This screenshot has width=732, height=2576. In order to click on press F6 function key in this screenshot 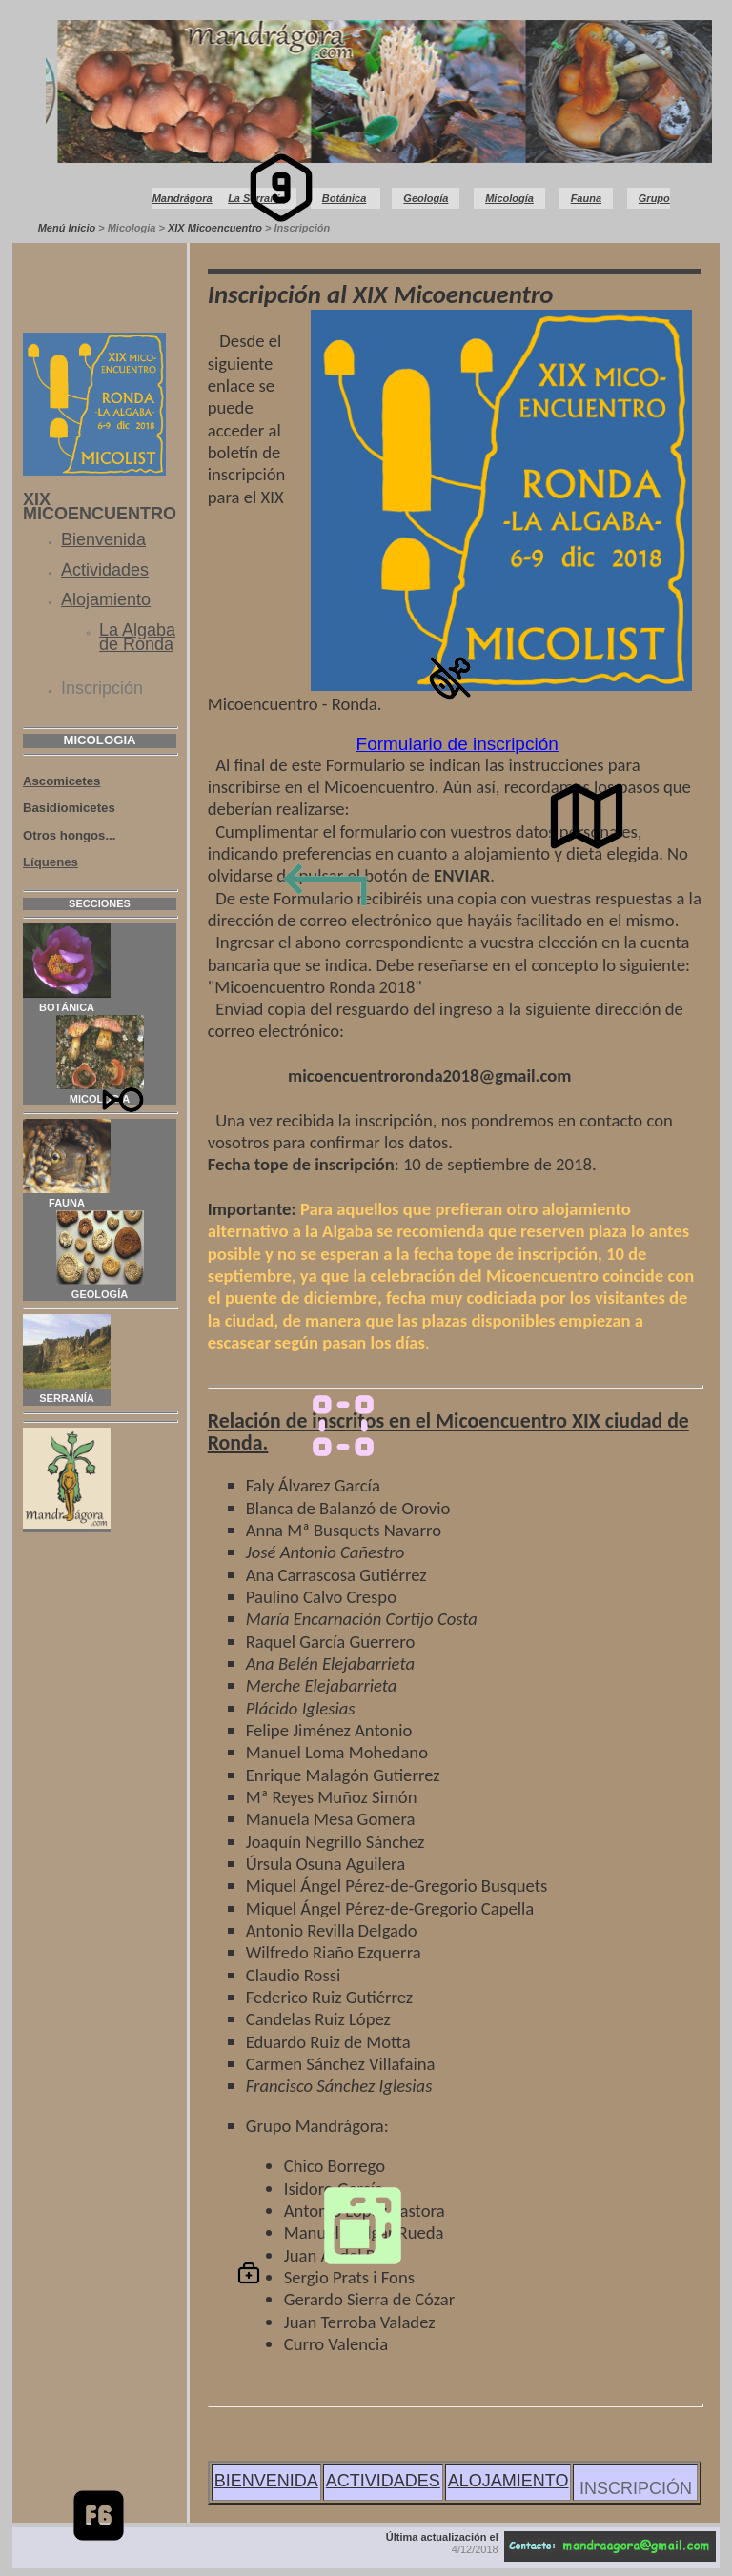, I will do `click(98, 2515)`.